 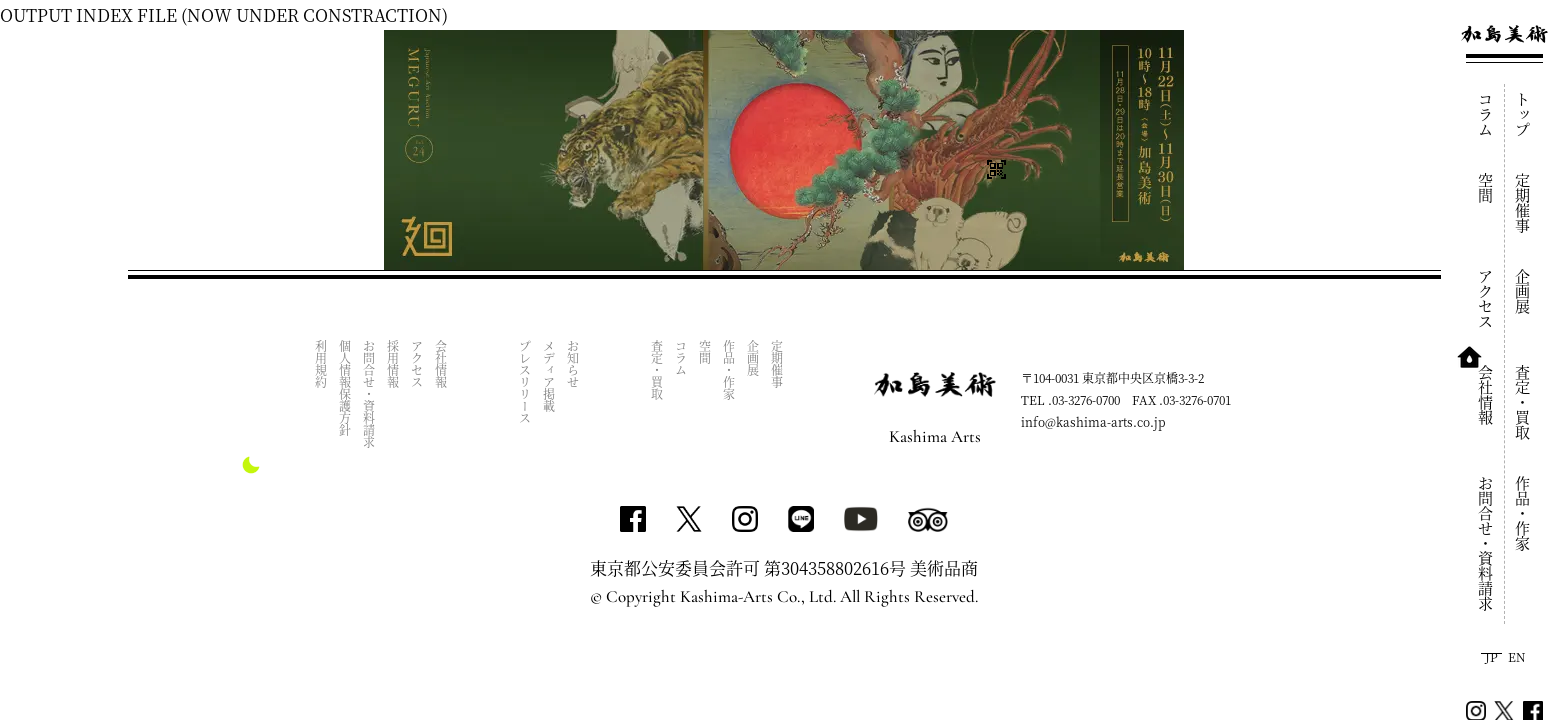 What do you see at coordinates (1469, 357) in the screenshot?
I see `indicates water damage or leak detected in home` at bounding box center [1469, 357].